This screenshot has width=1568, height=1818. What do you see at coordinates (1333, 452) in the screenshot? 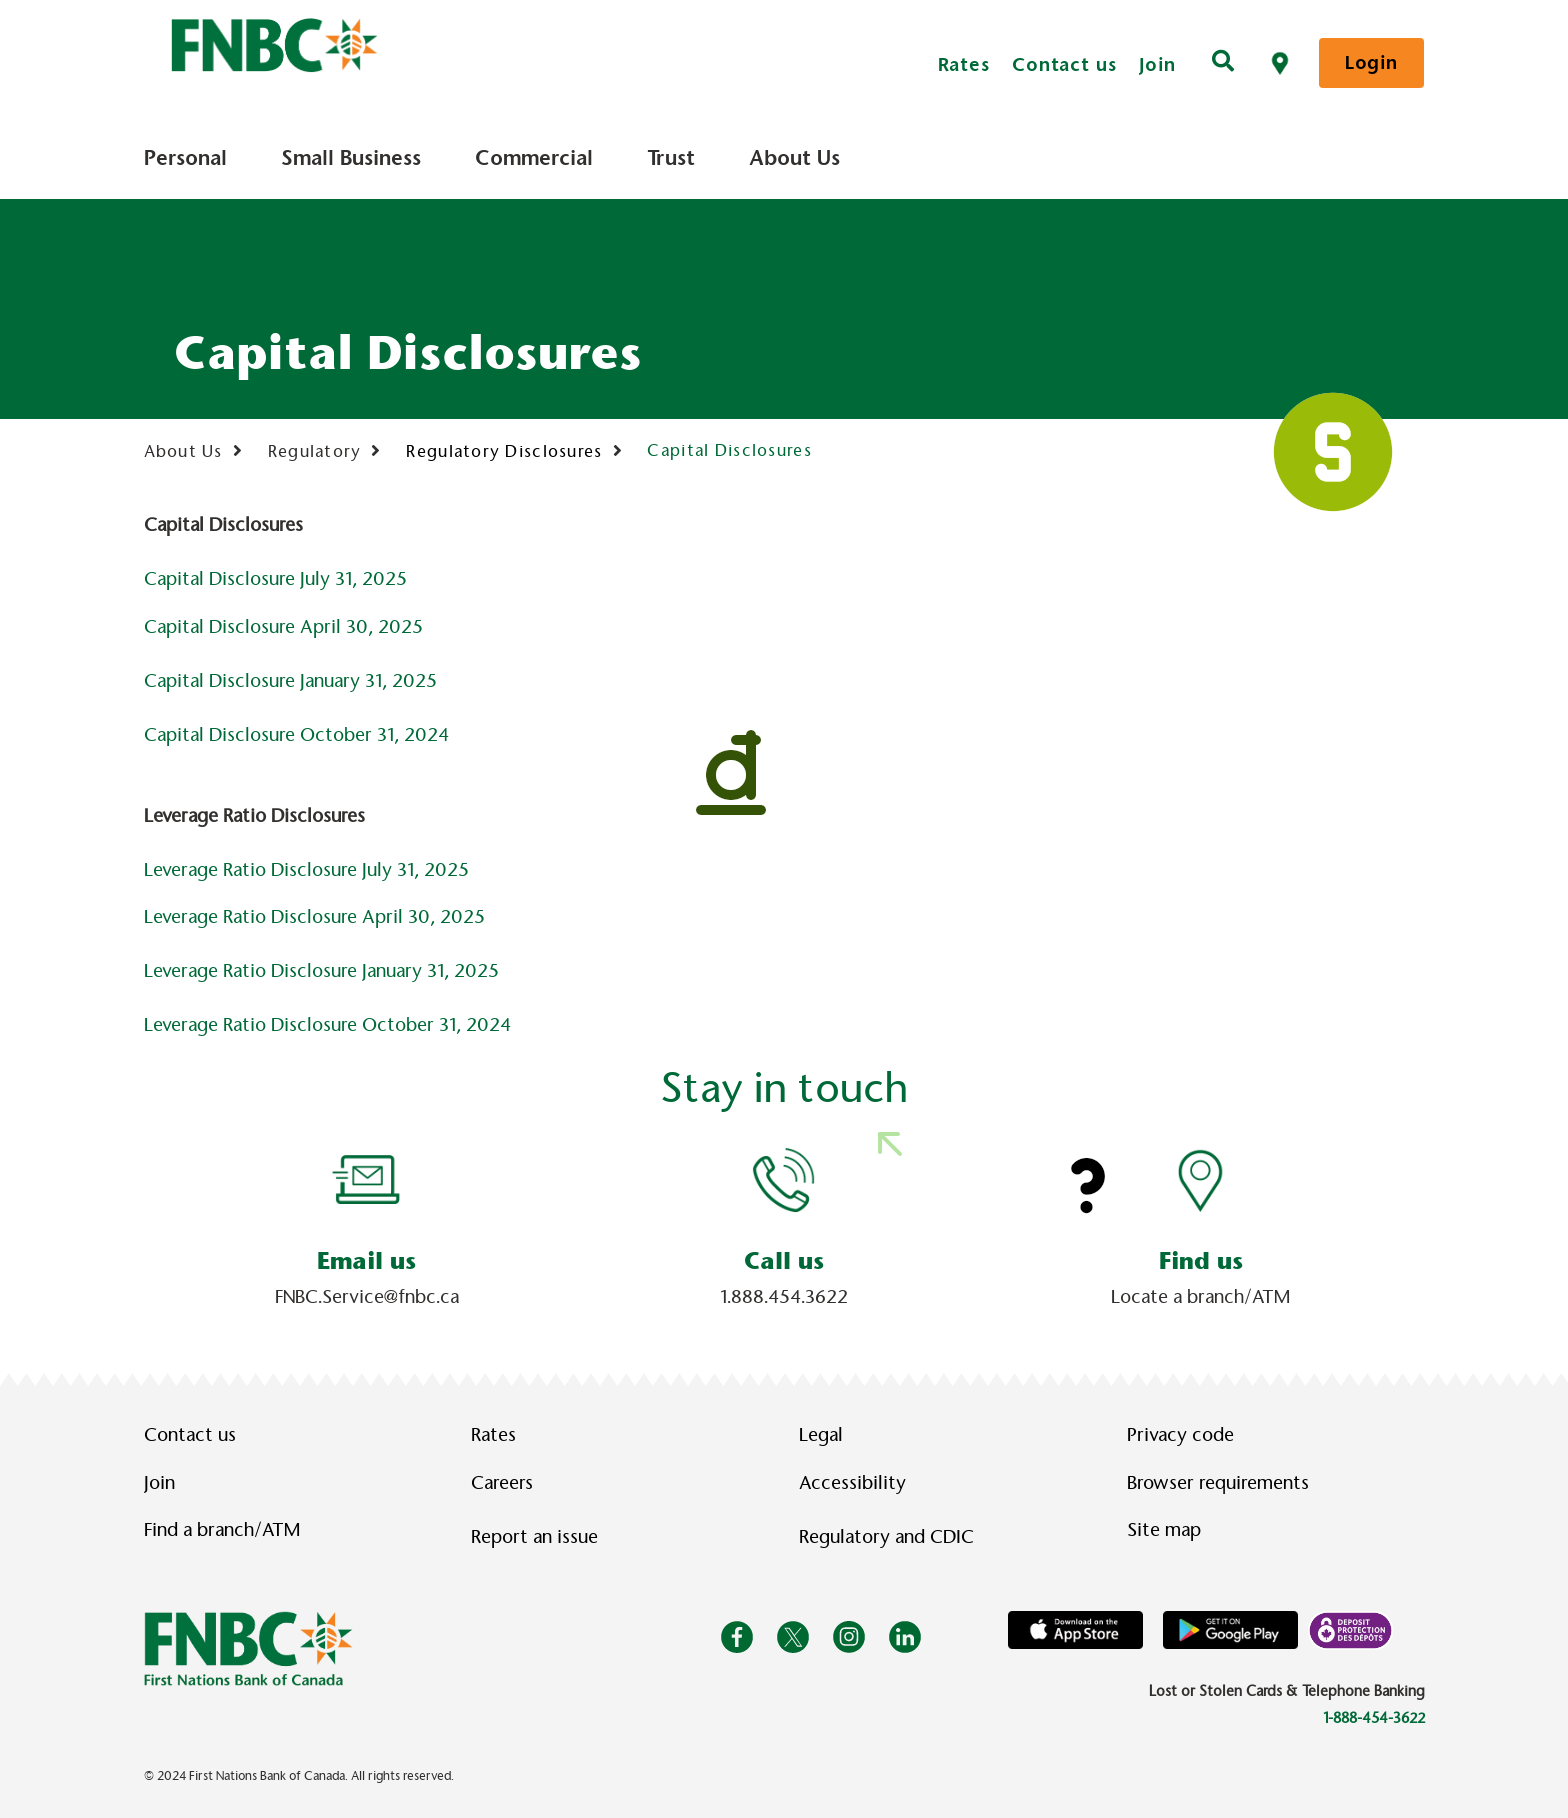
I see `indicates a "small" size option` at bounding box center [1333, 452].